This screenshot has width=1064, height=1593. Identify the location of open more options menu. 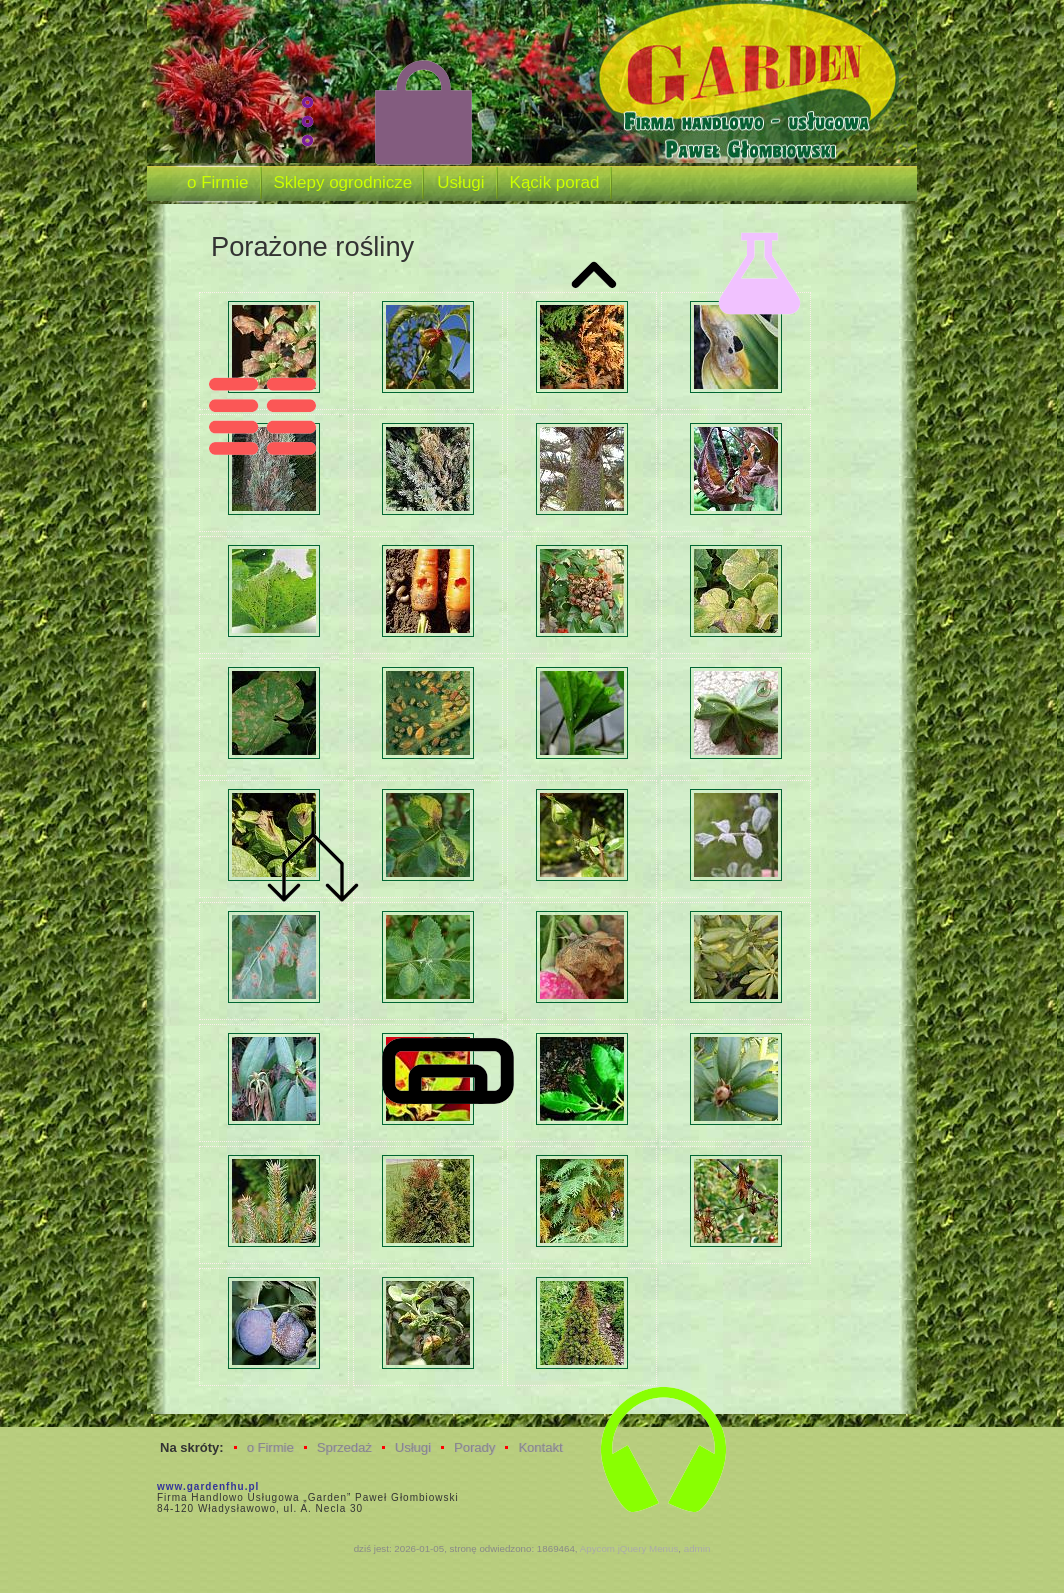
(307, 121).